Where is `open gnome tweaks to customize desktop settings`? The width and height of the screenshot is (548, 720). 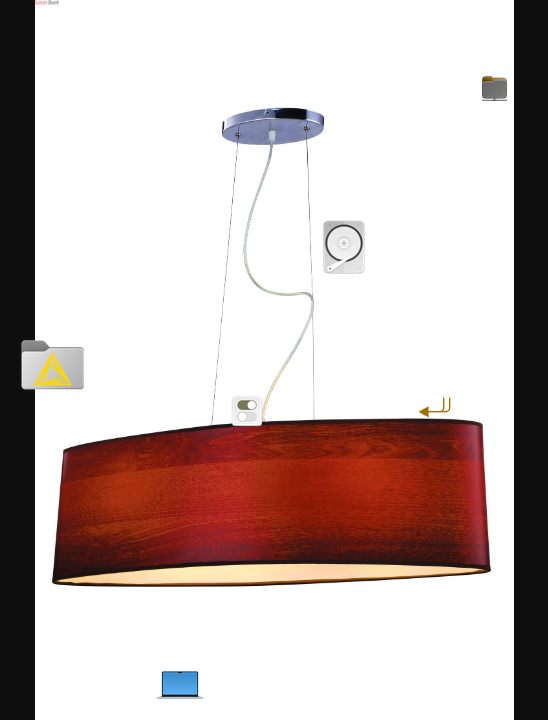 open gnome tweaks to customize desktop settings is located at coordinates (247, 411).